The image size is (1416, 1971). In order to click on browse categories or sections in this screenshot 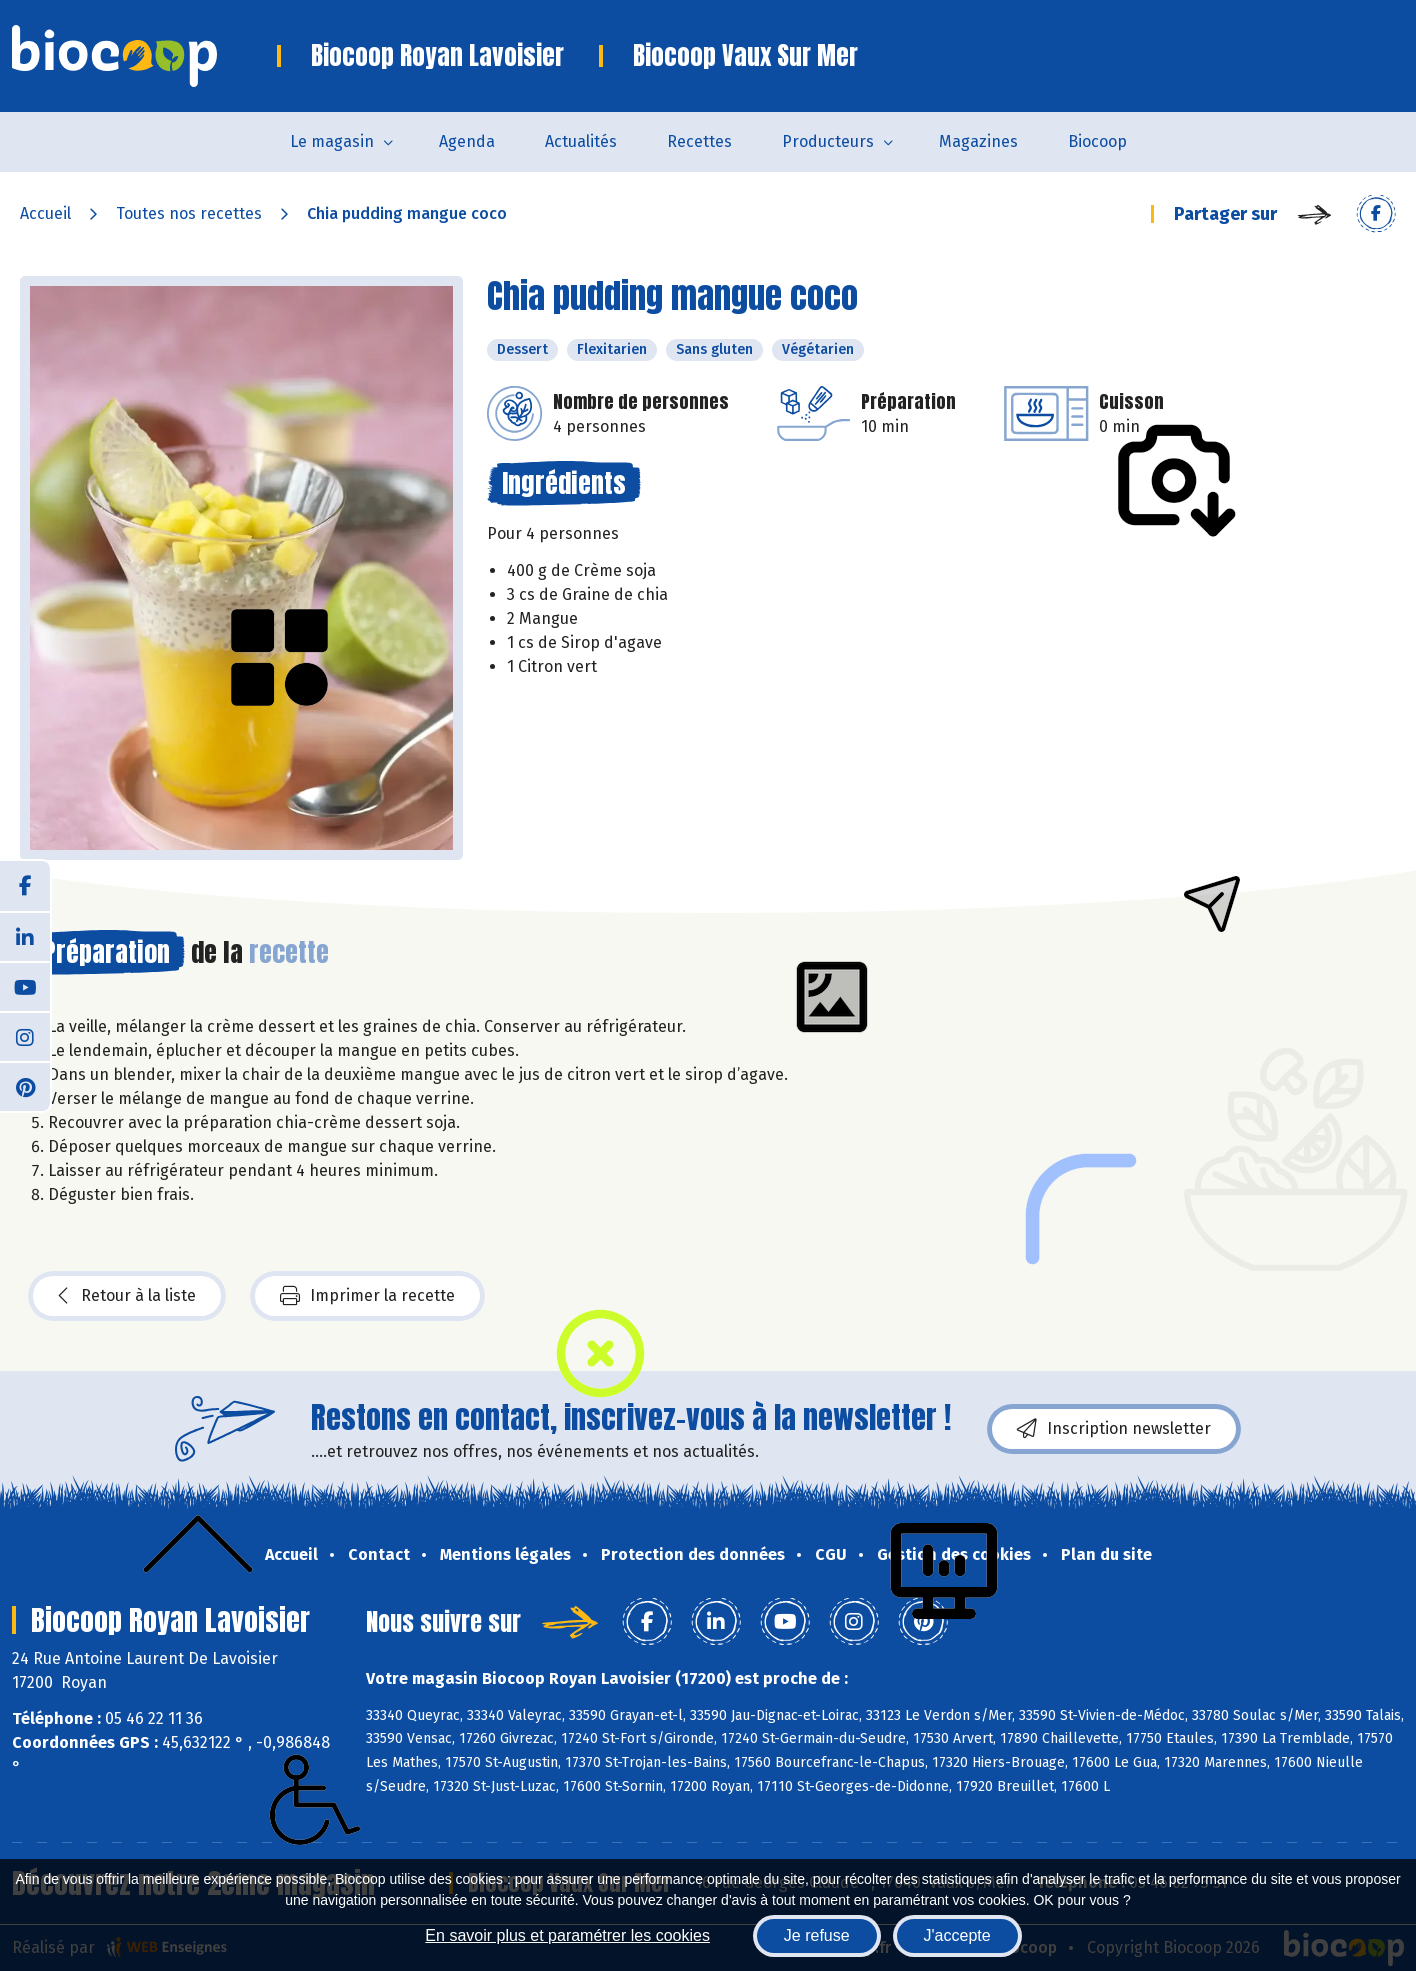, I will do `click(279, 657)`.